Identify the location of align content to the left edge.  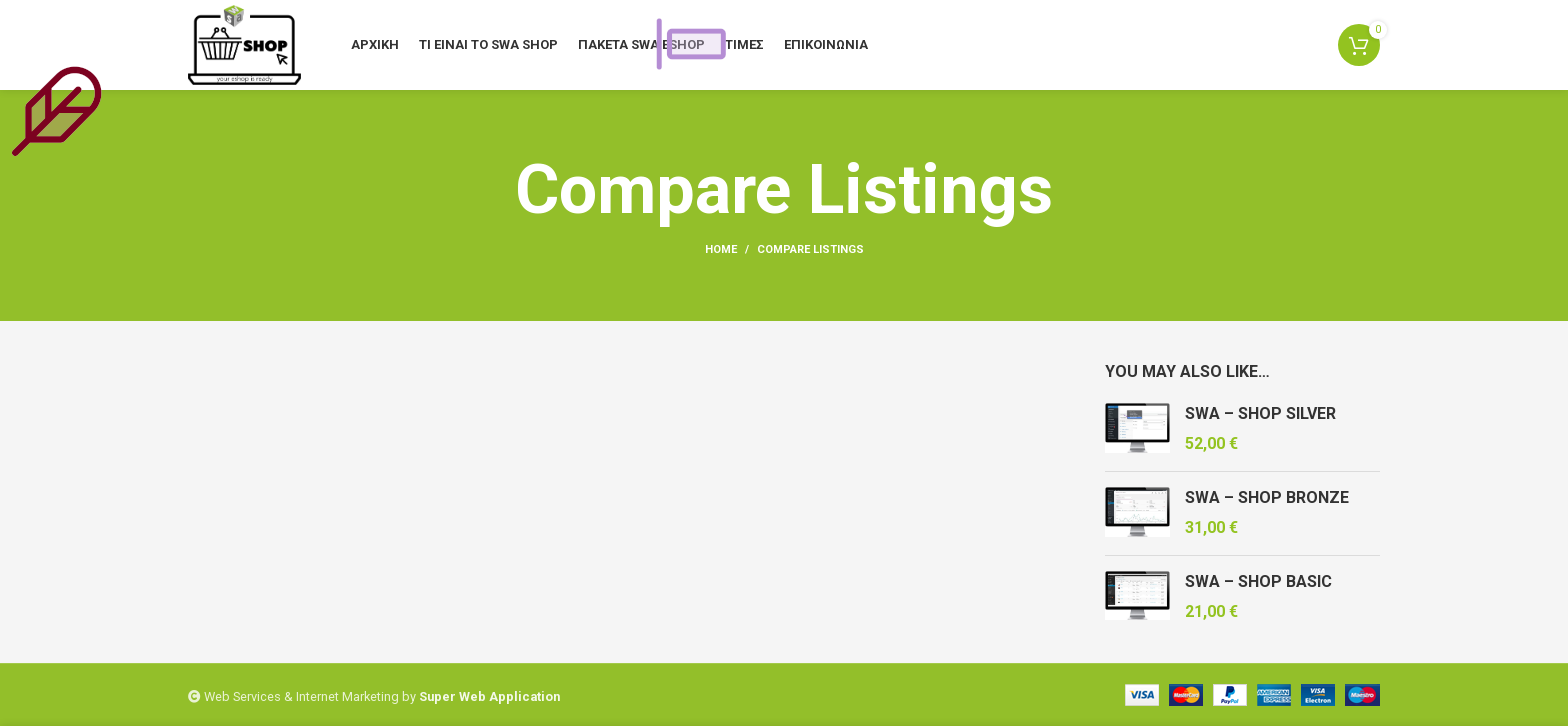
(690, 44).